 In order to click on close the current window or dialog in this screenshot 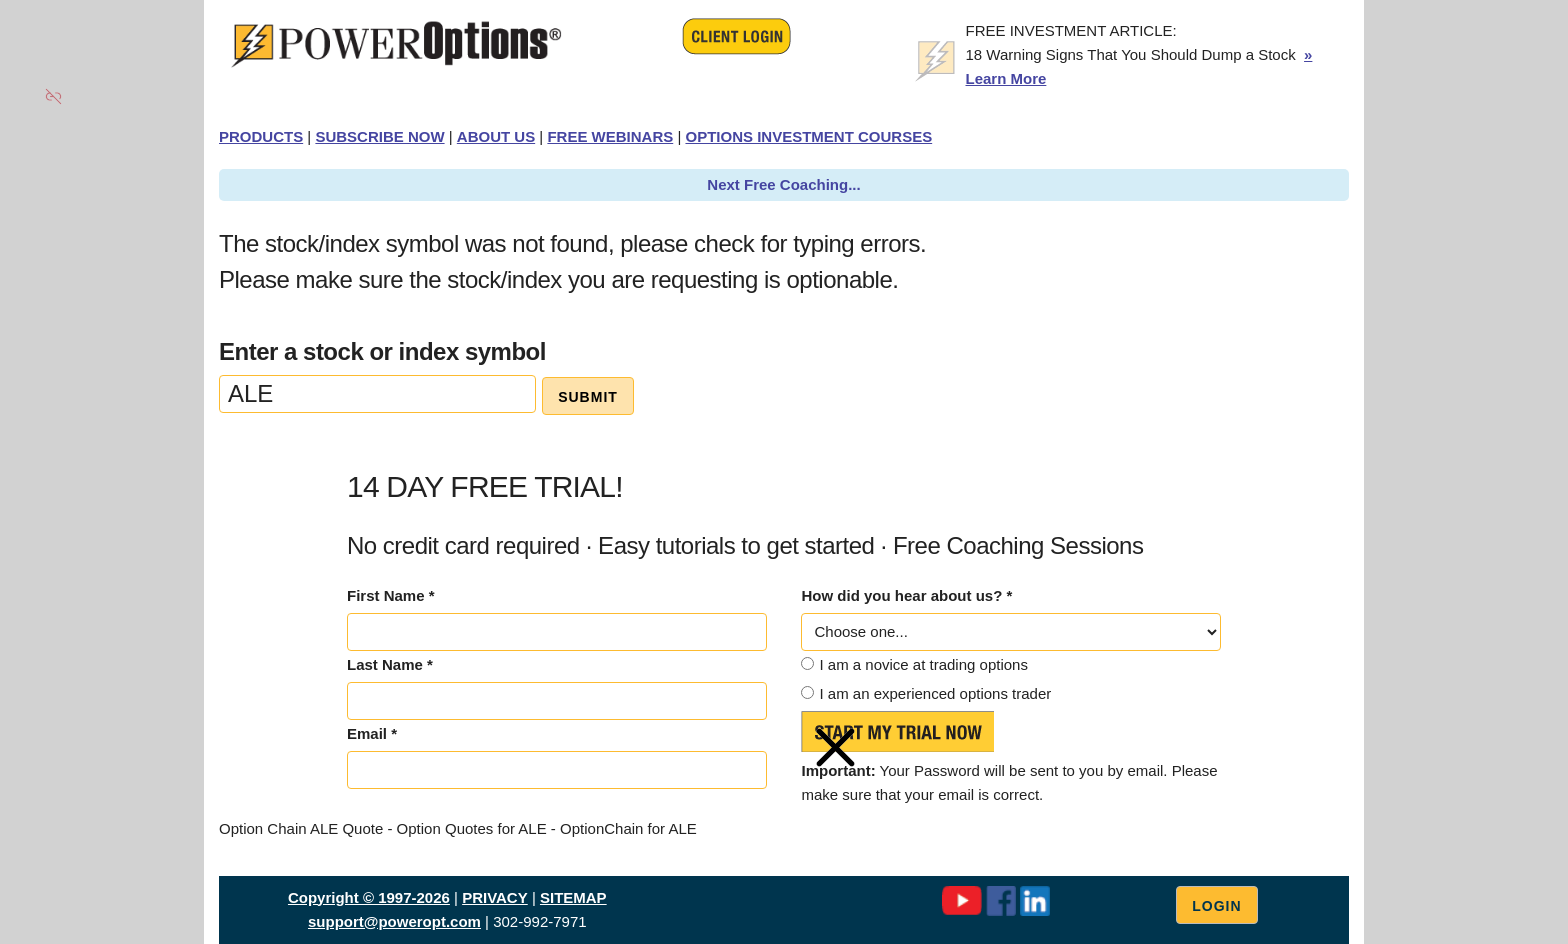, I will do `click(835, 747)`.